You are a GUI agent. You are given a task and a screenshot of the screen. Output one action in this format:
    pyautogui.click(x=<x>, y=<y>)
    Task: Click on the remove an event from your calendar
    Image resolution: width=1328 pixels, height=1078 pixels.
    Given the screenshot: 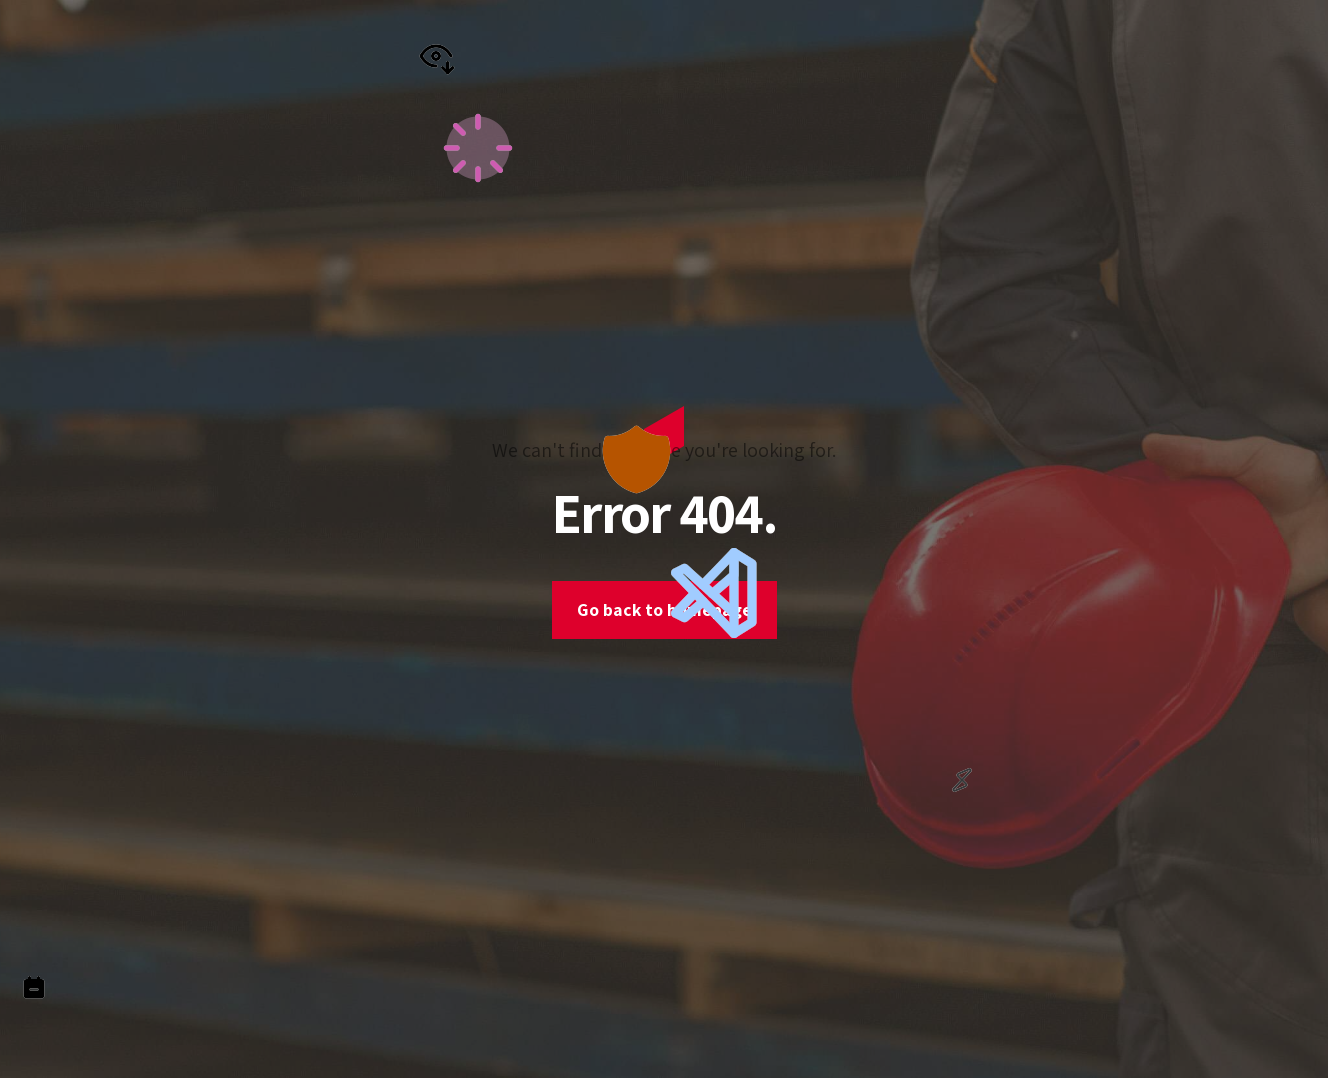 What is the action you would take?
    pyautogui.click(x=34, y=988)
    